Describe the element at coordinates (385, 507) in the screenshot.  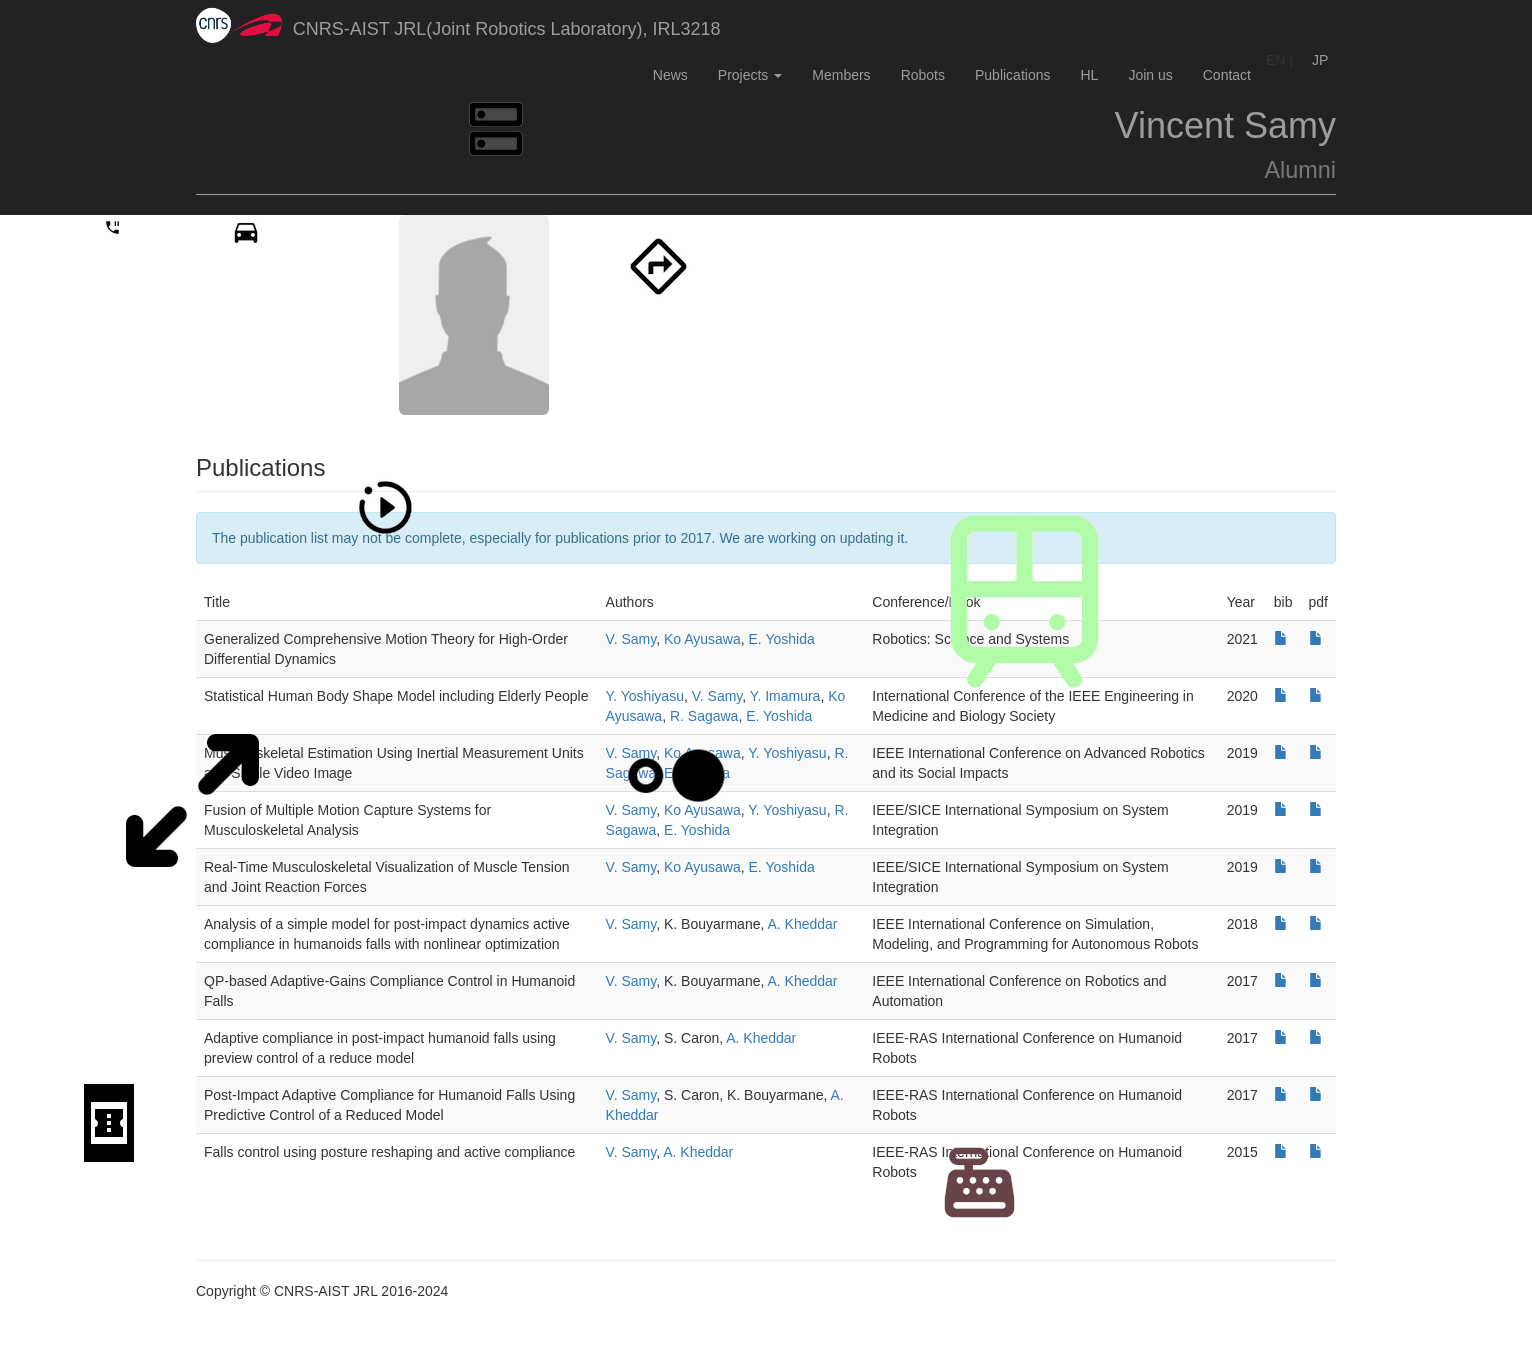
I see `enable motion photos capture` at that location.